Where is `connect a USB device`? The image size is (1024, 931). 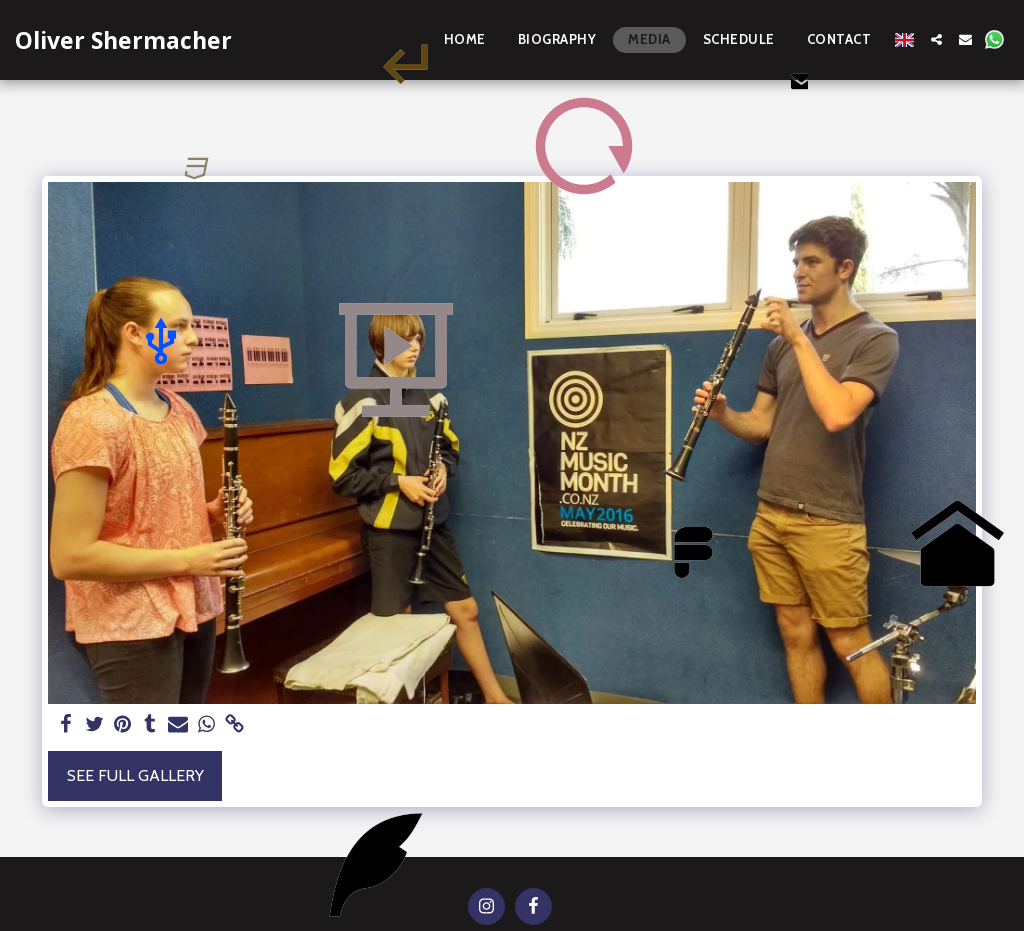 connect a USB device is located at coordinates (161, 341).